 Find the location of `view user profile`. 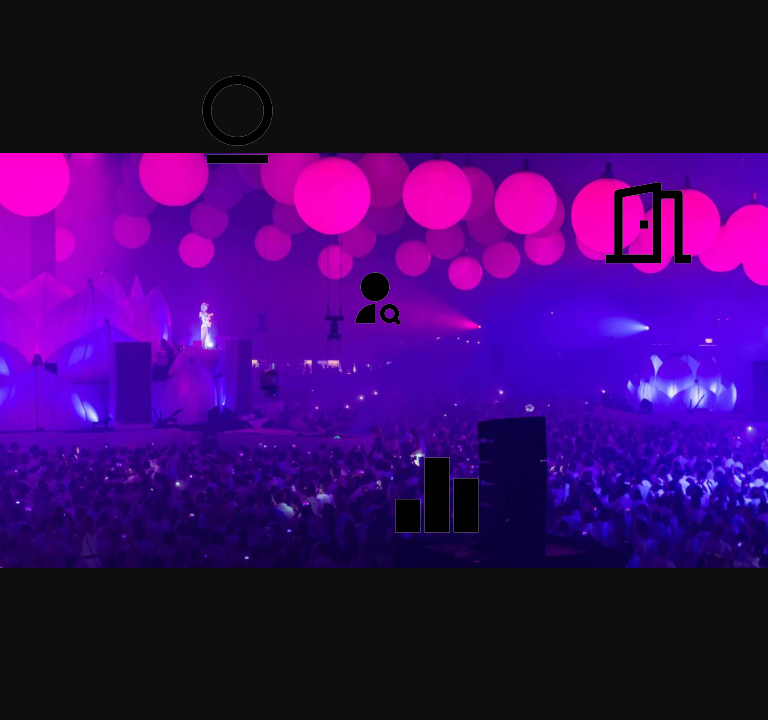

view user profile is located at coordinates (237, 119).